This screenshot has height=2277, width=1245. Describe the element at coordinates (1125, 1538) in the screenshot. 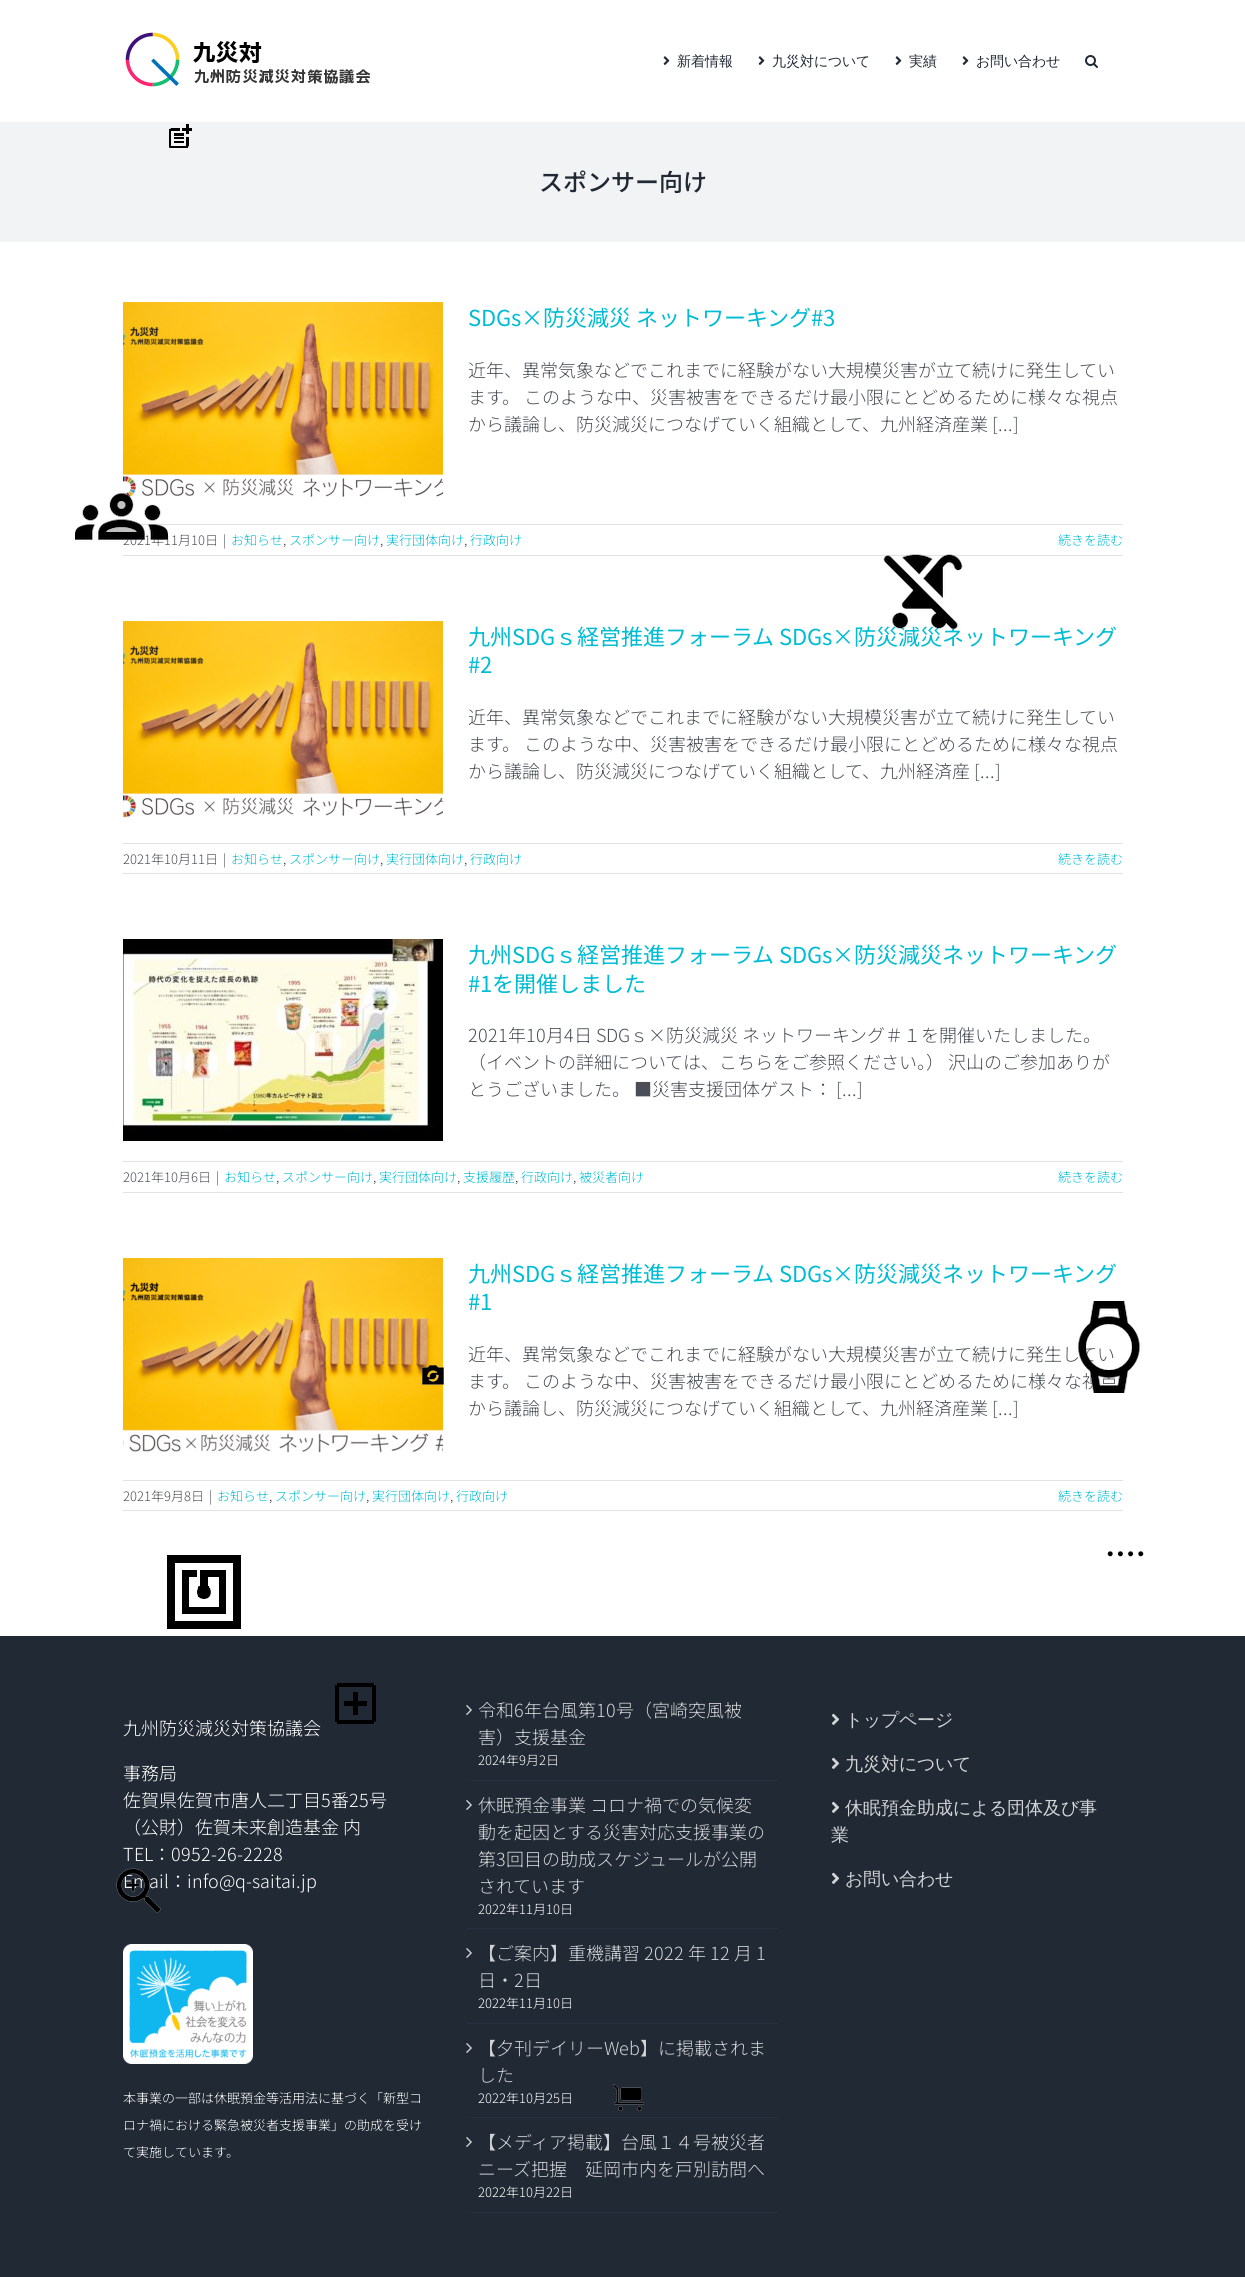

I see `indicates very weak or minimal signal strength` at that location.